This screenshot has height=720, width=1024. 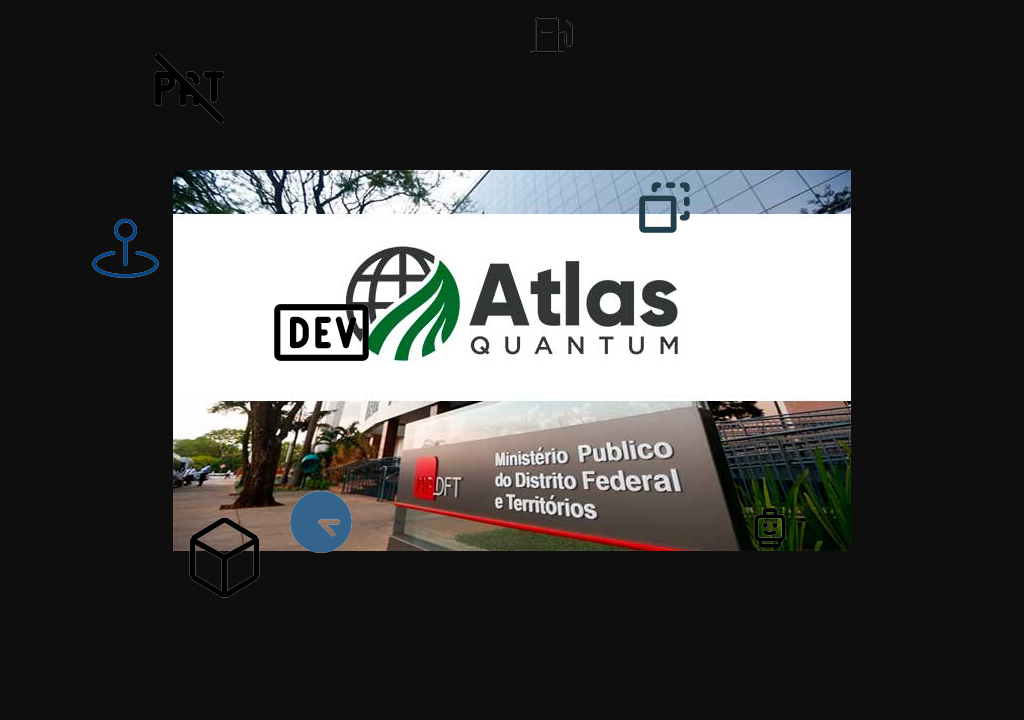 I want to click on lego or block-style avatar icon, so click(x=770, y=528).